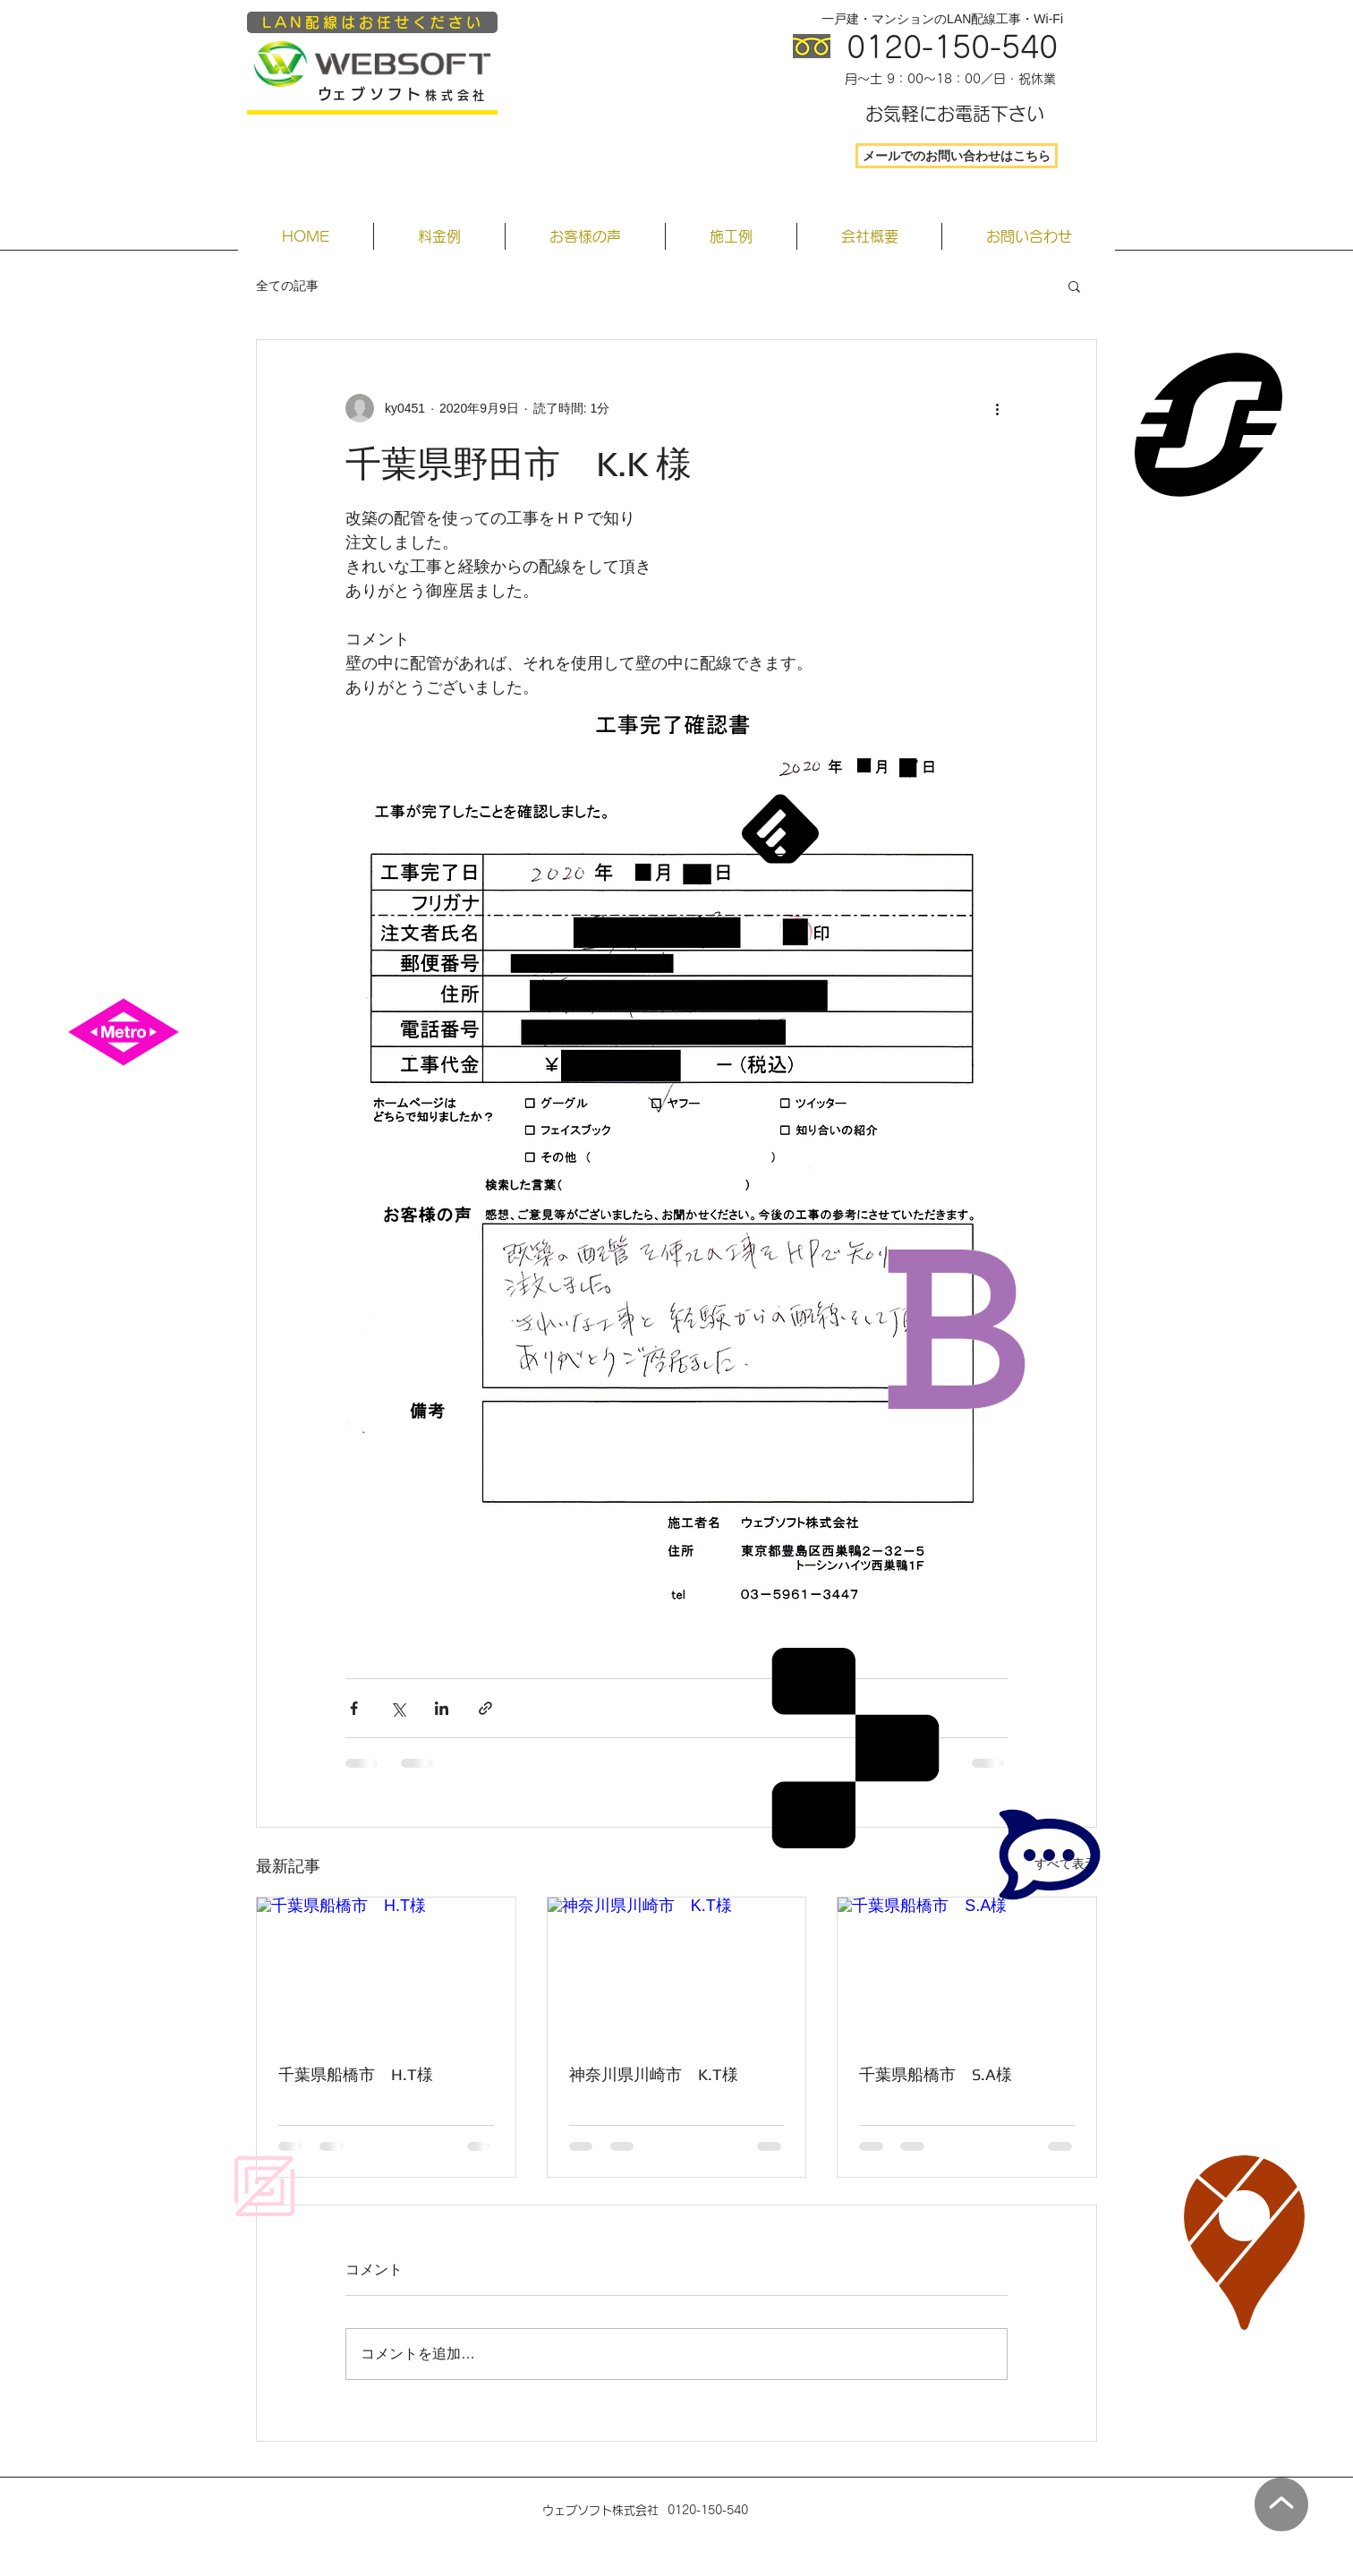  I want to click on braintree payment gateway integration, so click(957, 1329).